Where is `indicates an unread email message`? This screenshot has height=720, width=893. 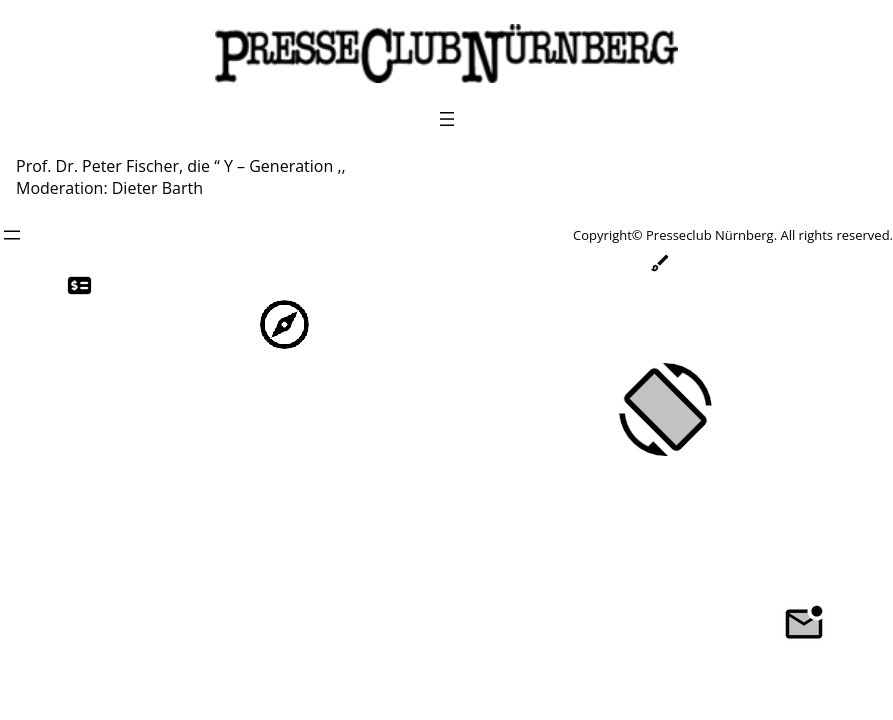 indicates an unread email message is located at coordinates (804, 624).